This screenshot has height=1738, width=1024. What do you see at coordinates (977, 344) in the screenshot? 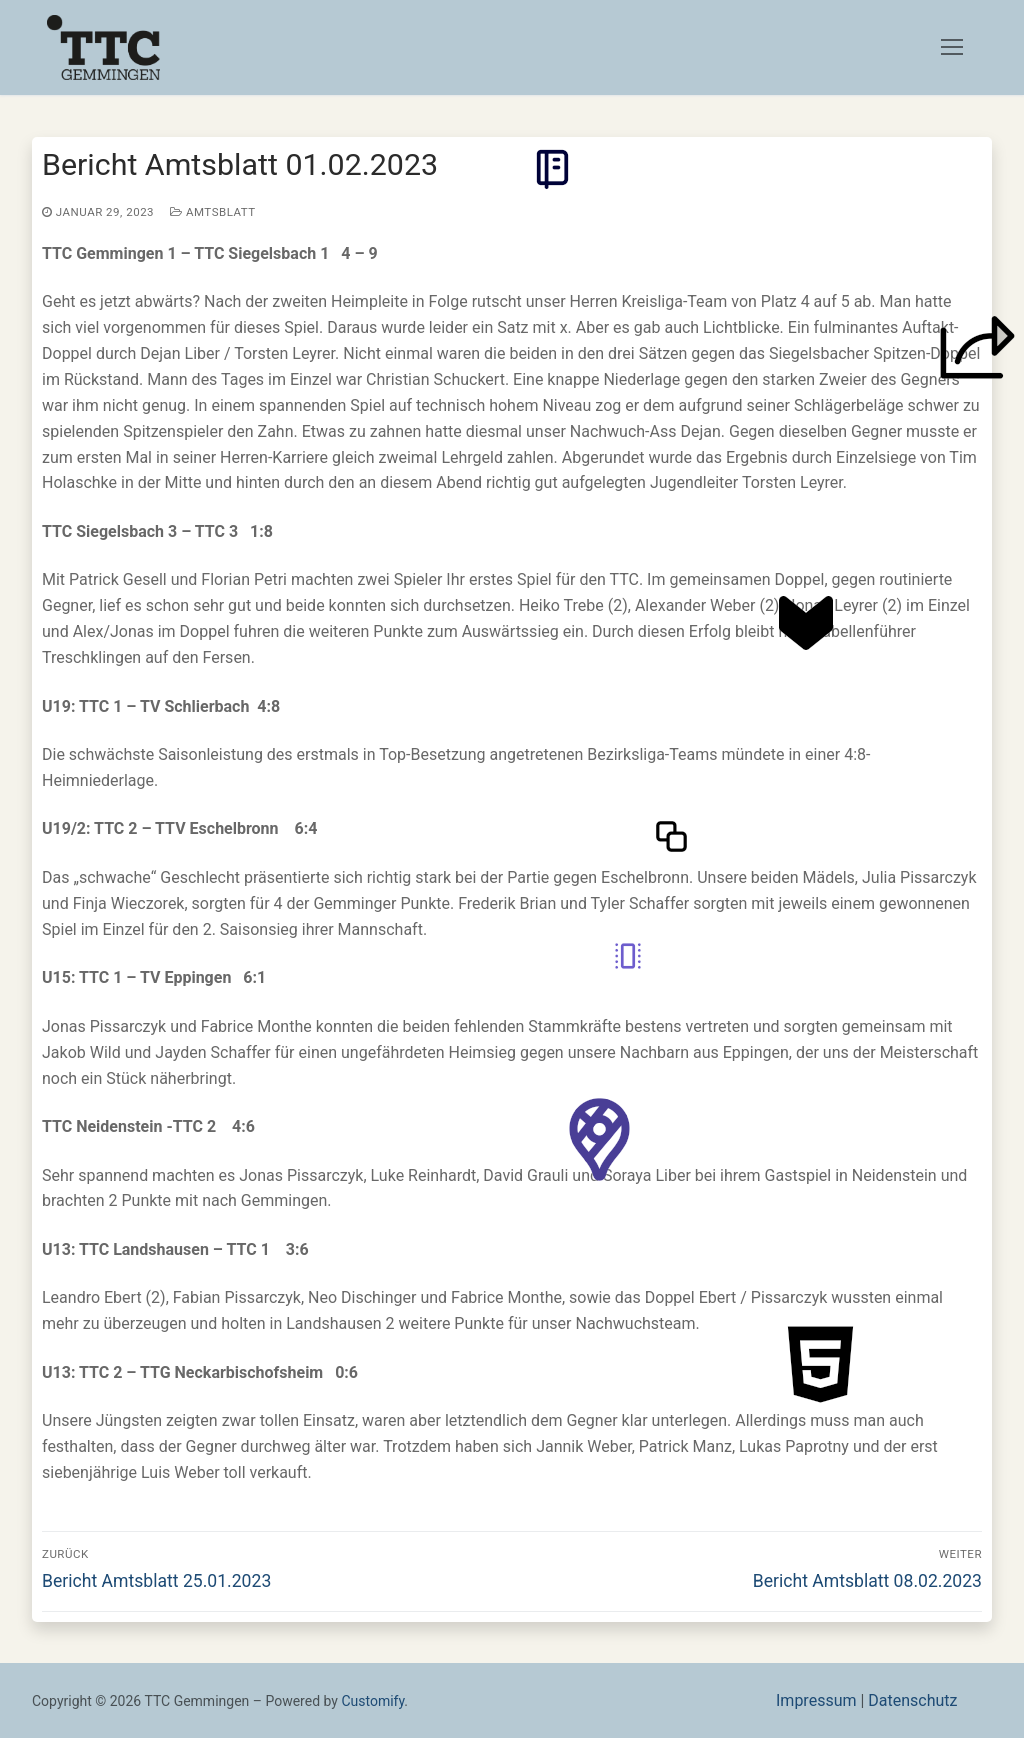
I see `share this content with others` at bounding box center [977, 344].